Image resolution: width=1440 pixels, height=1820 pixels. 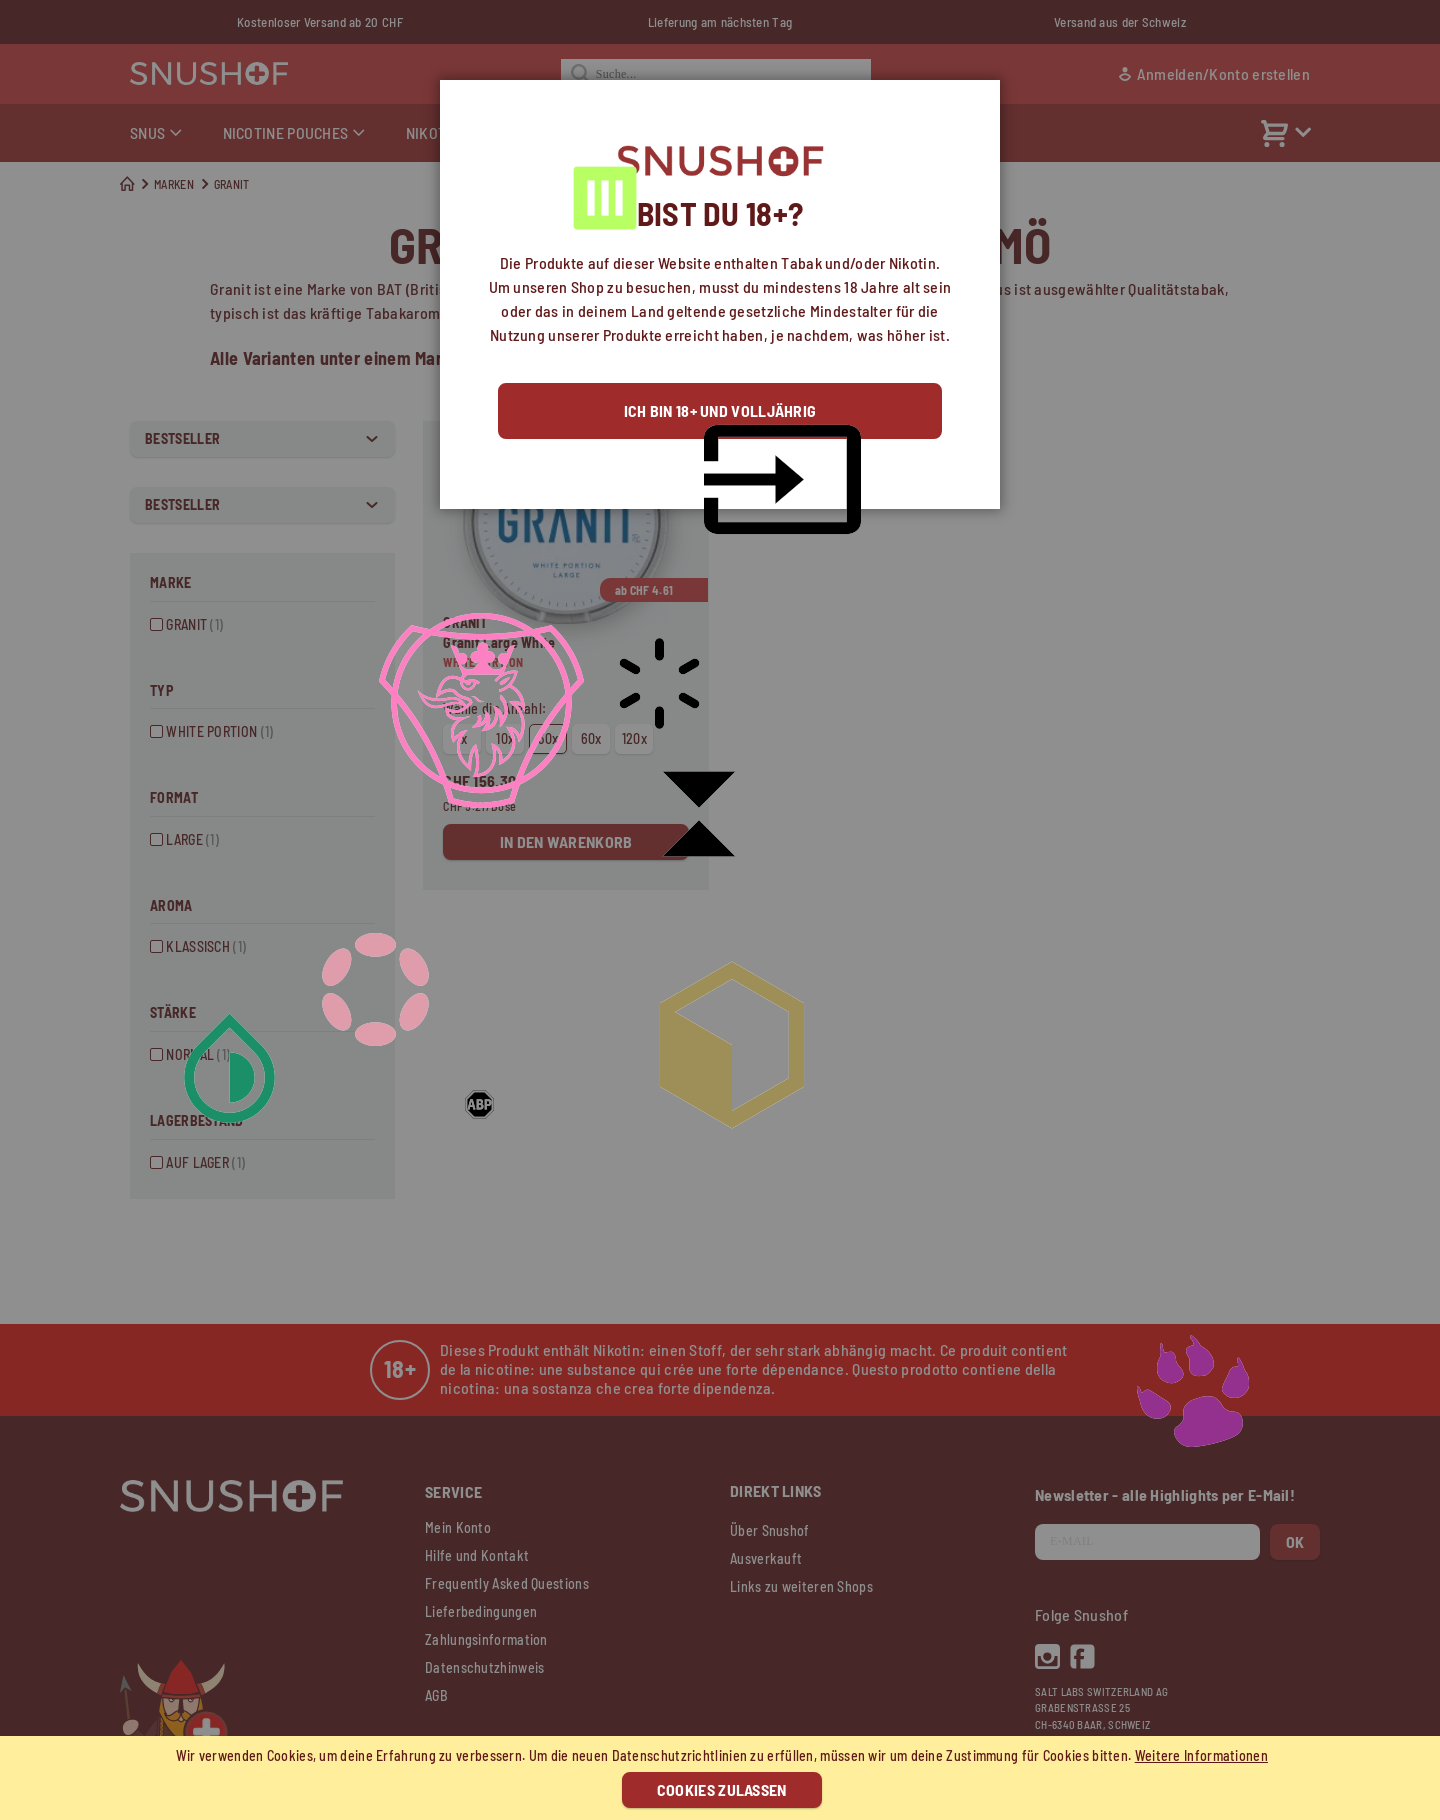 What do you see at coordinates (481, 710) in the screenshot?
I see `scania brand logo` at bounding box center [481, 710].